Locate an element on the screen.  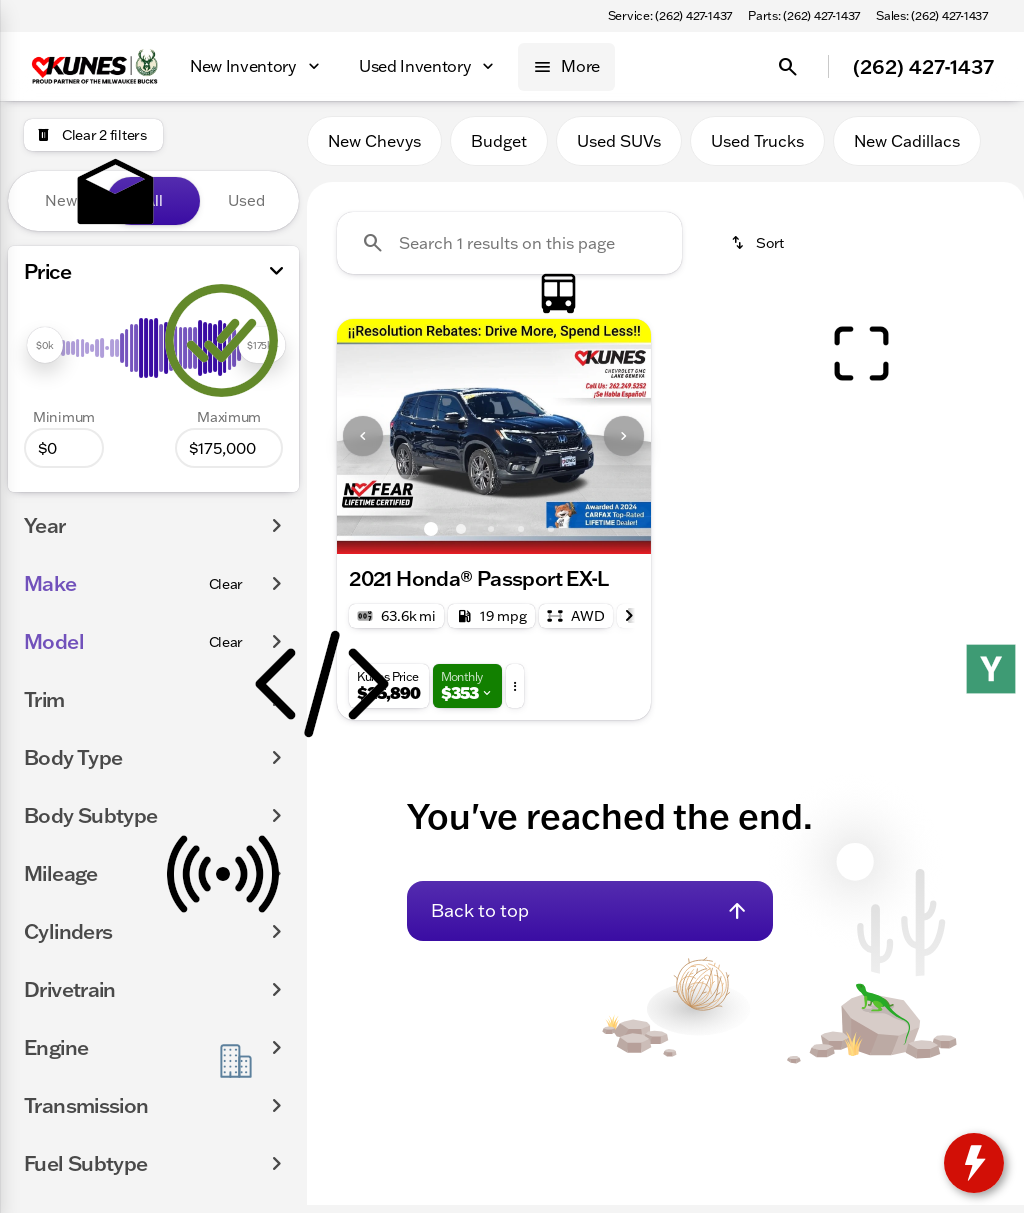
access radio or audio streaming is located at coordinates (223, 874).